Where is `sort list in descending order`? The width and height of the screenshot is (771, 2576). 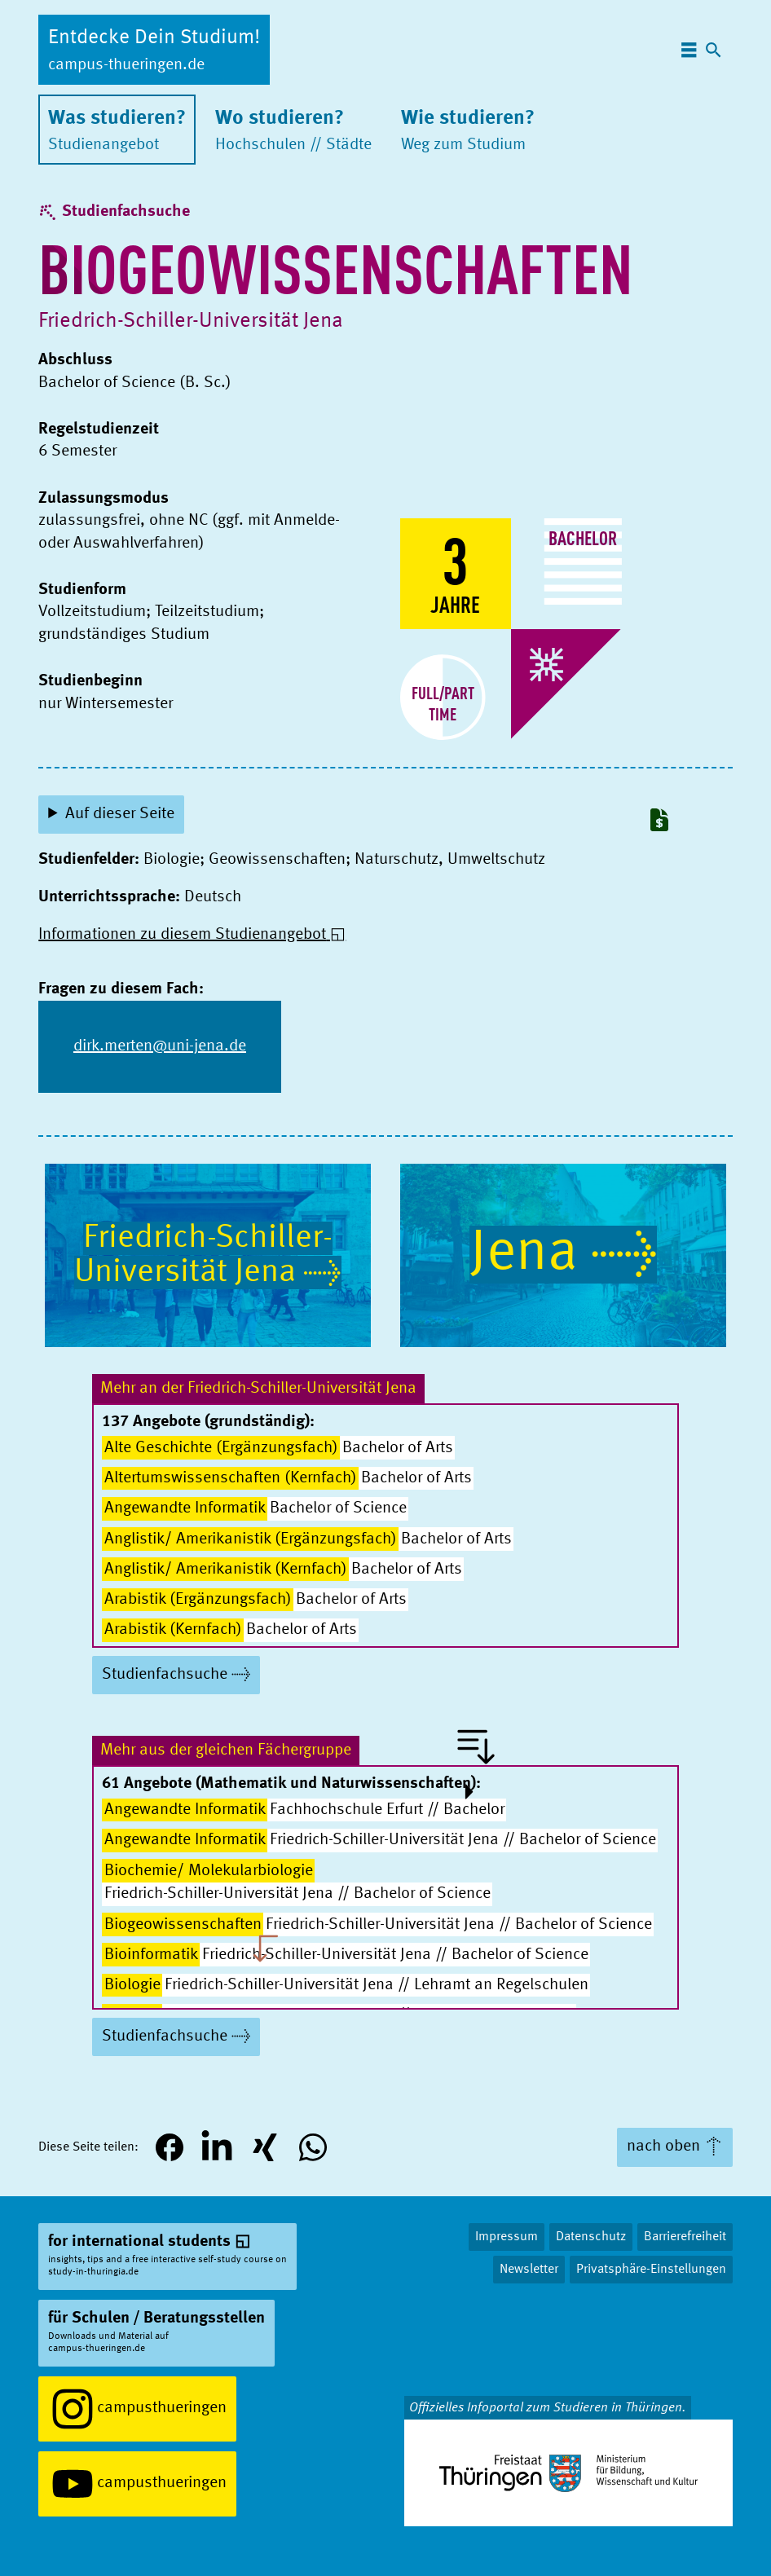
sort list in descending order is located at coordinates (476, 1746).